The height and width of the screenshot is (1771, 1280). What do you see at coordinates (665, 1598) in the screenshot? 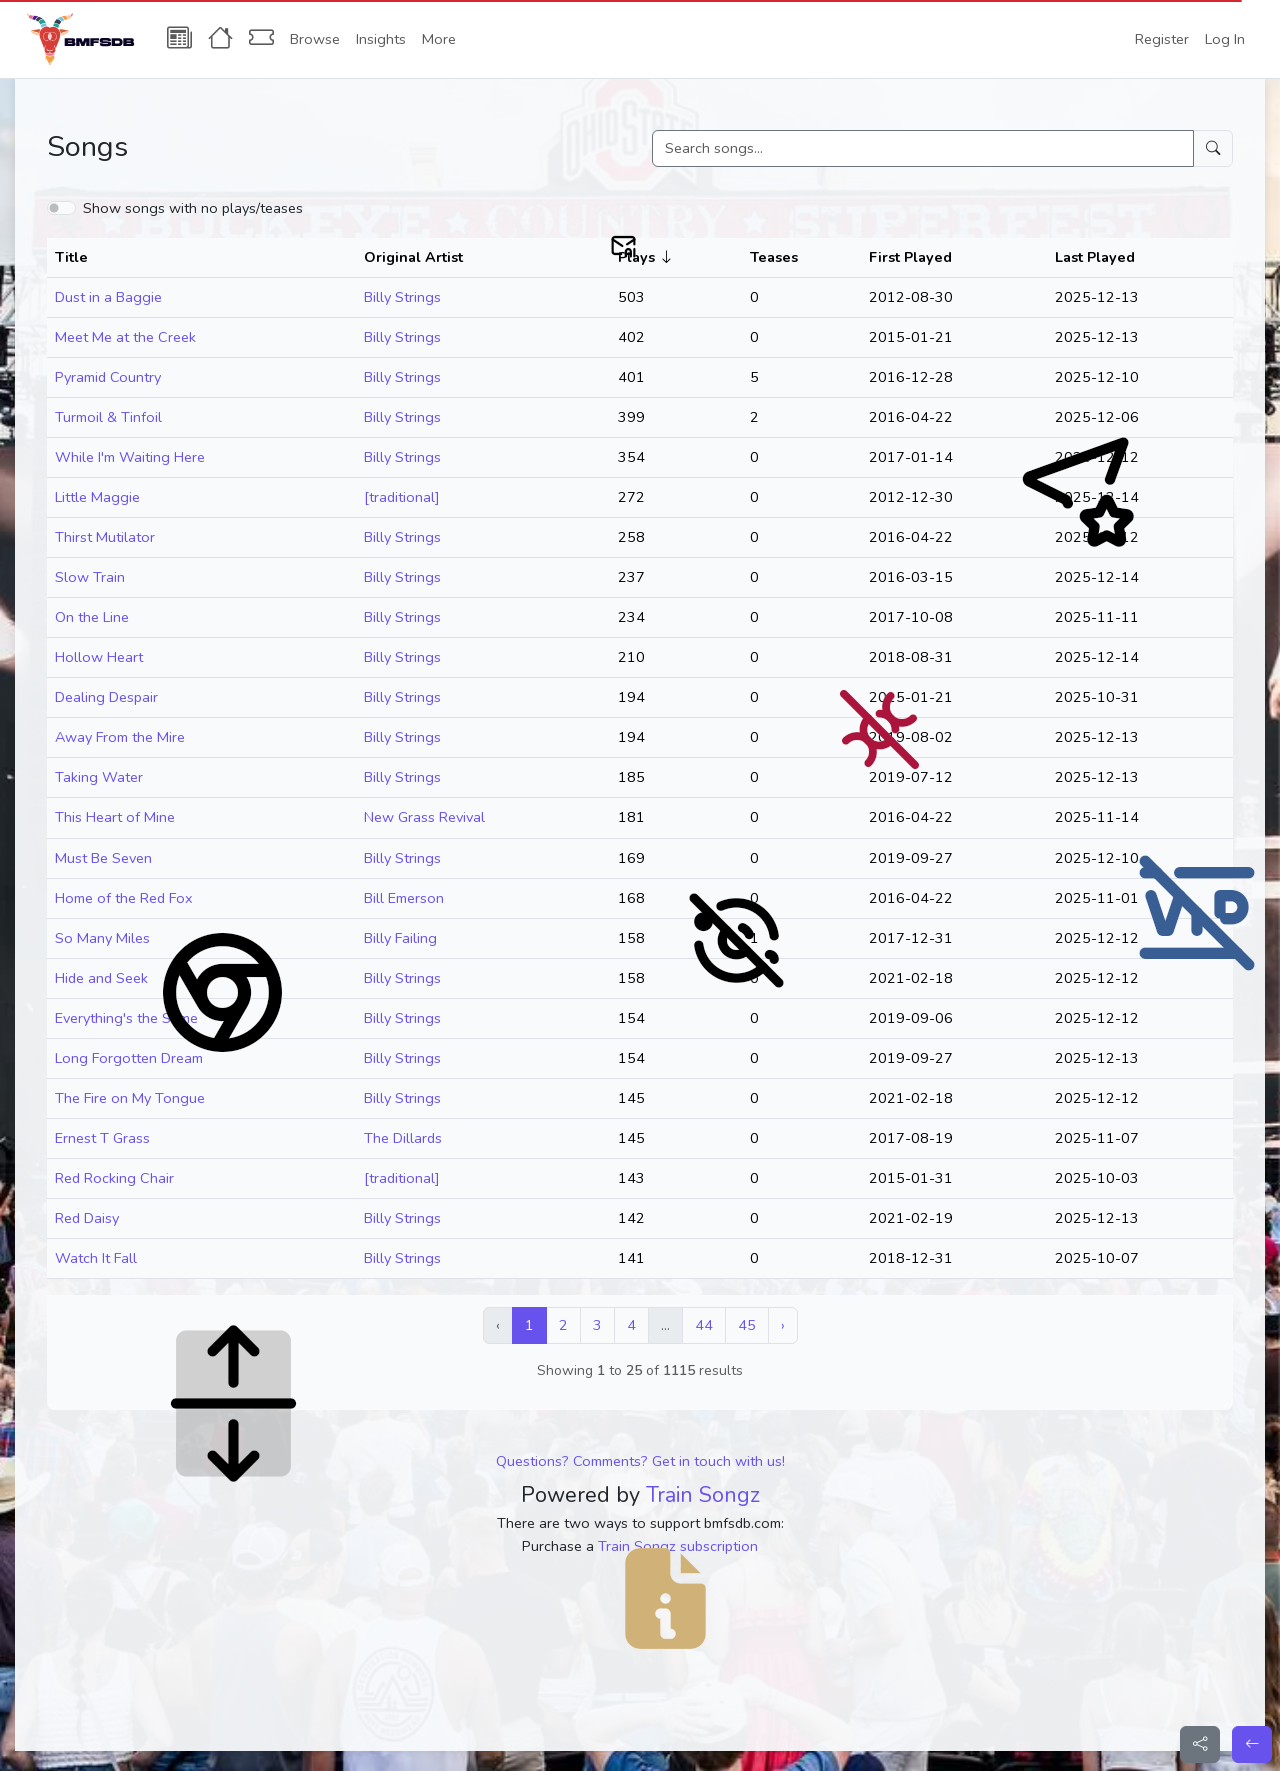
I see `view file details or properties` at bounding box center [665, 1598].